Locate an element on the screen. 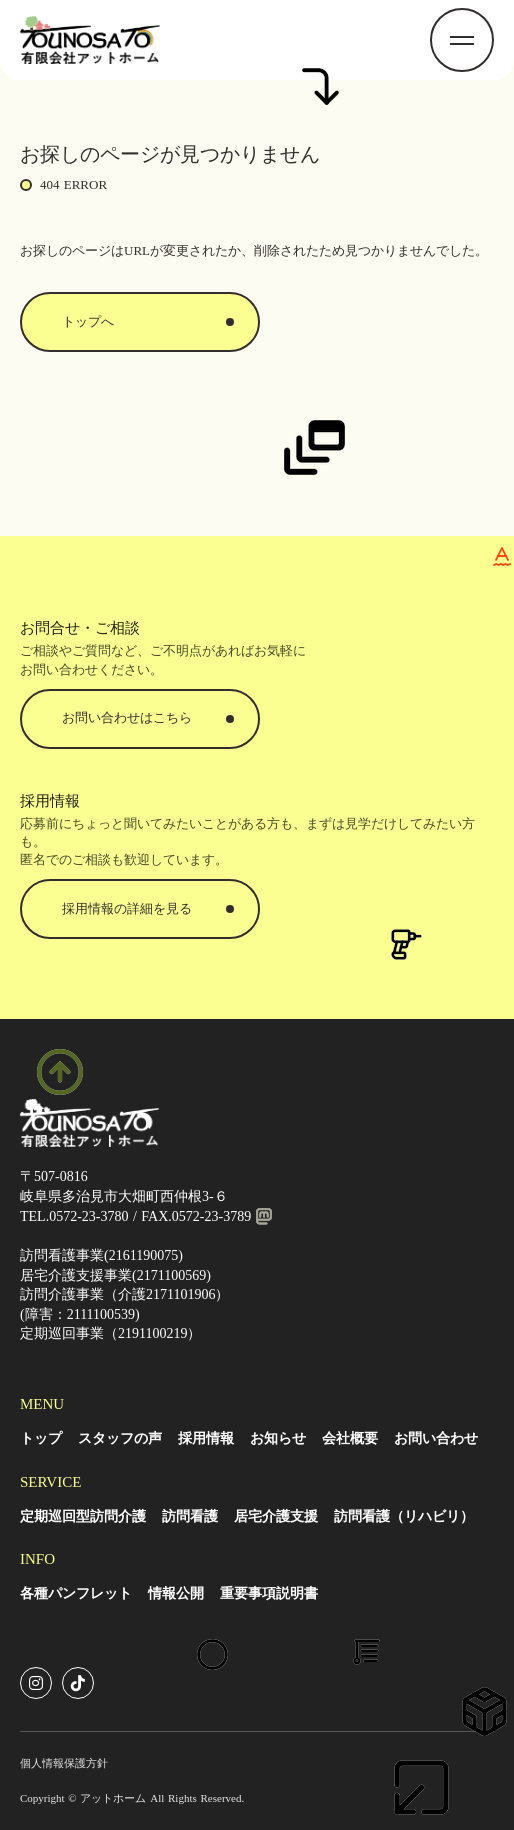 The width and height of the screenshot is (514, 1830). view dynamic or stacked content feed is located at coordinates (314, 447).